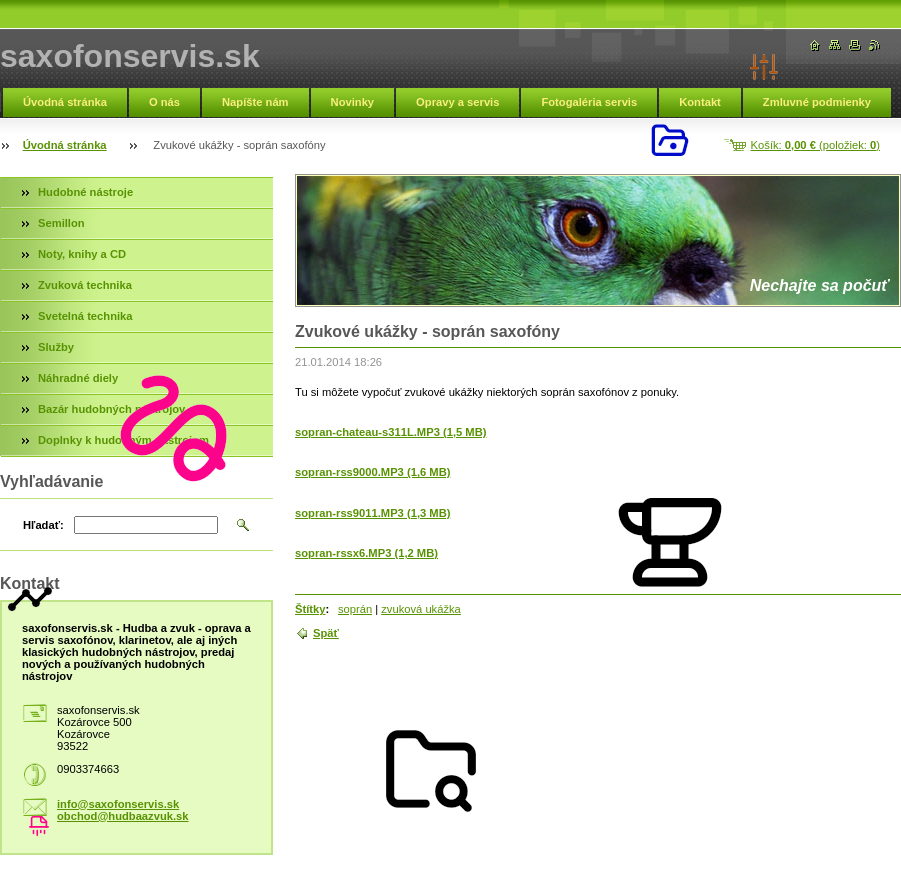 Image resolution: width=901 pixels, height=879 pixels. I want to click on decorative squiggle or flourish element, so click(173, 428).